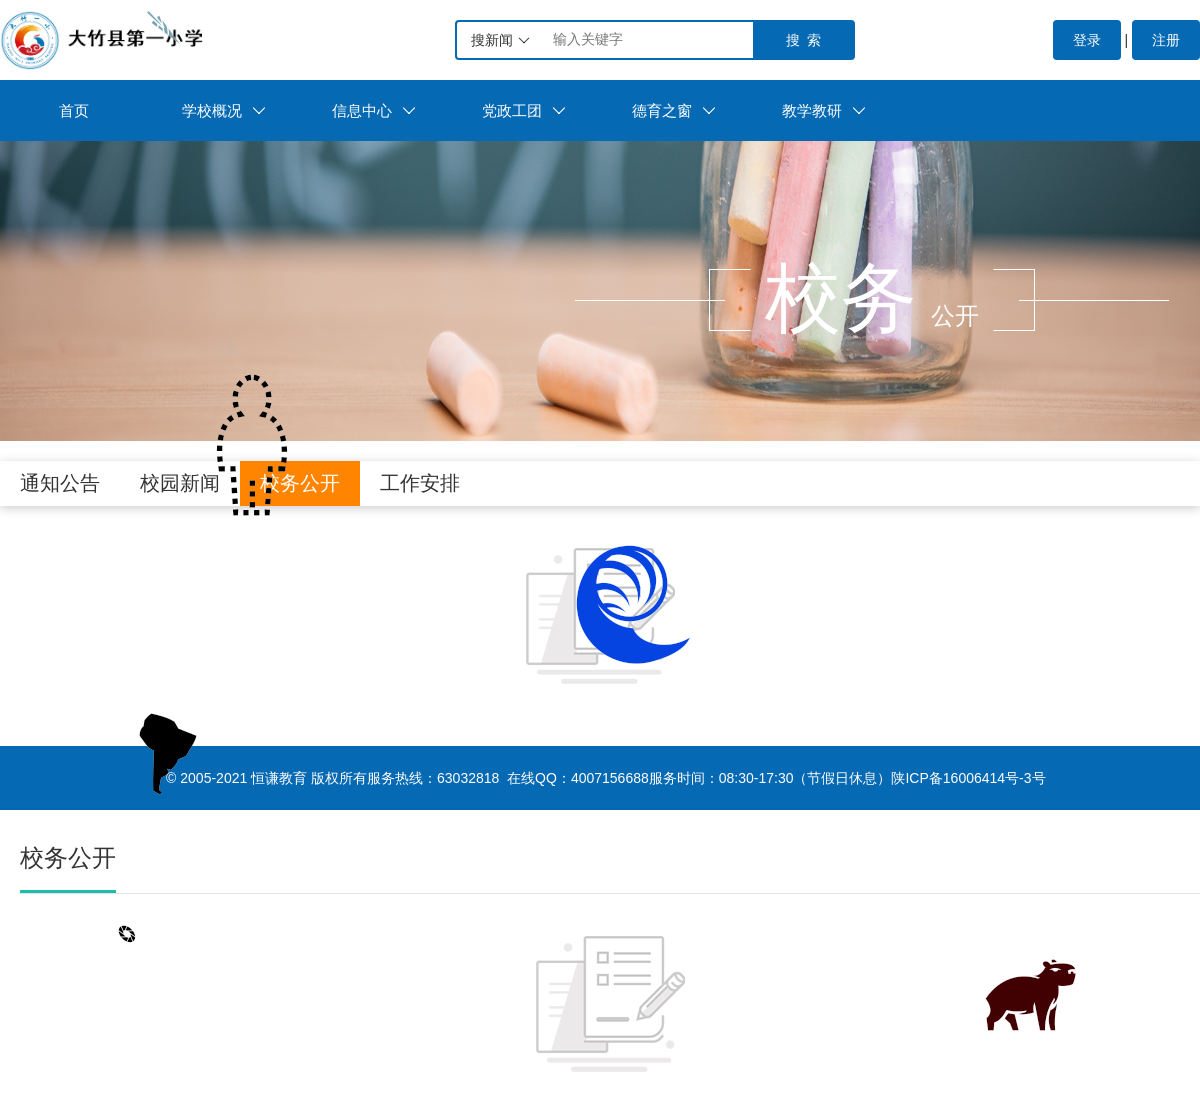  What do you see at coordinates (127, 934) in the screenshot?
I see `adjust camera aperture settings` at bounding box center [127, 934].